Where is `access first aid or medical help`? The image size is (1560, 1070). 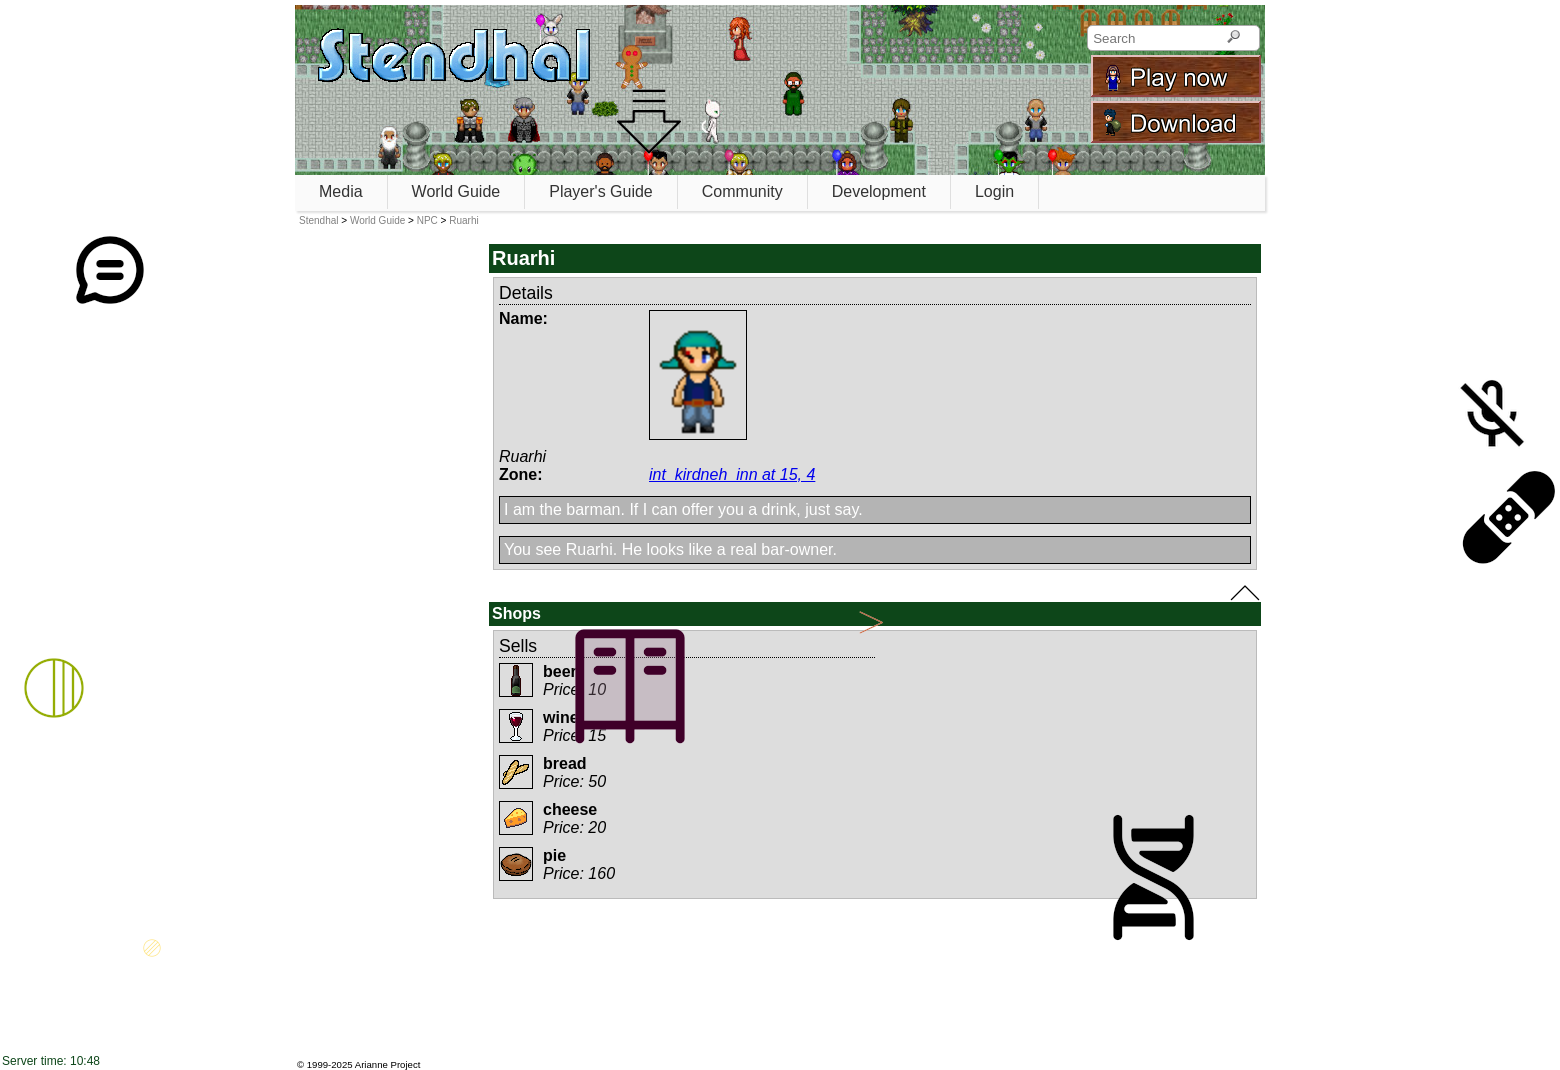
access first aid or medical help is located at coordinates (1508, 517).